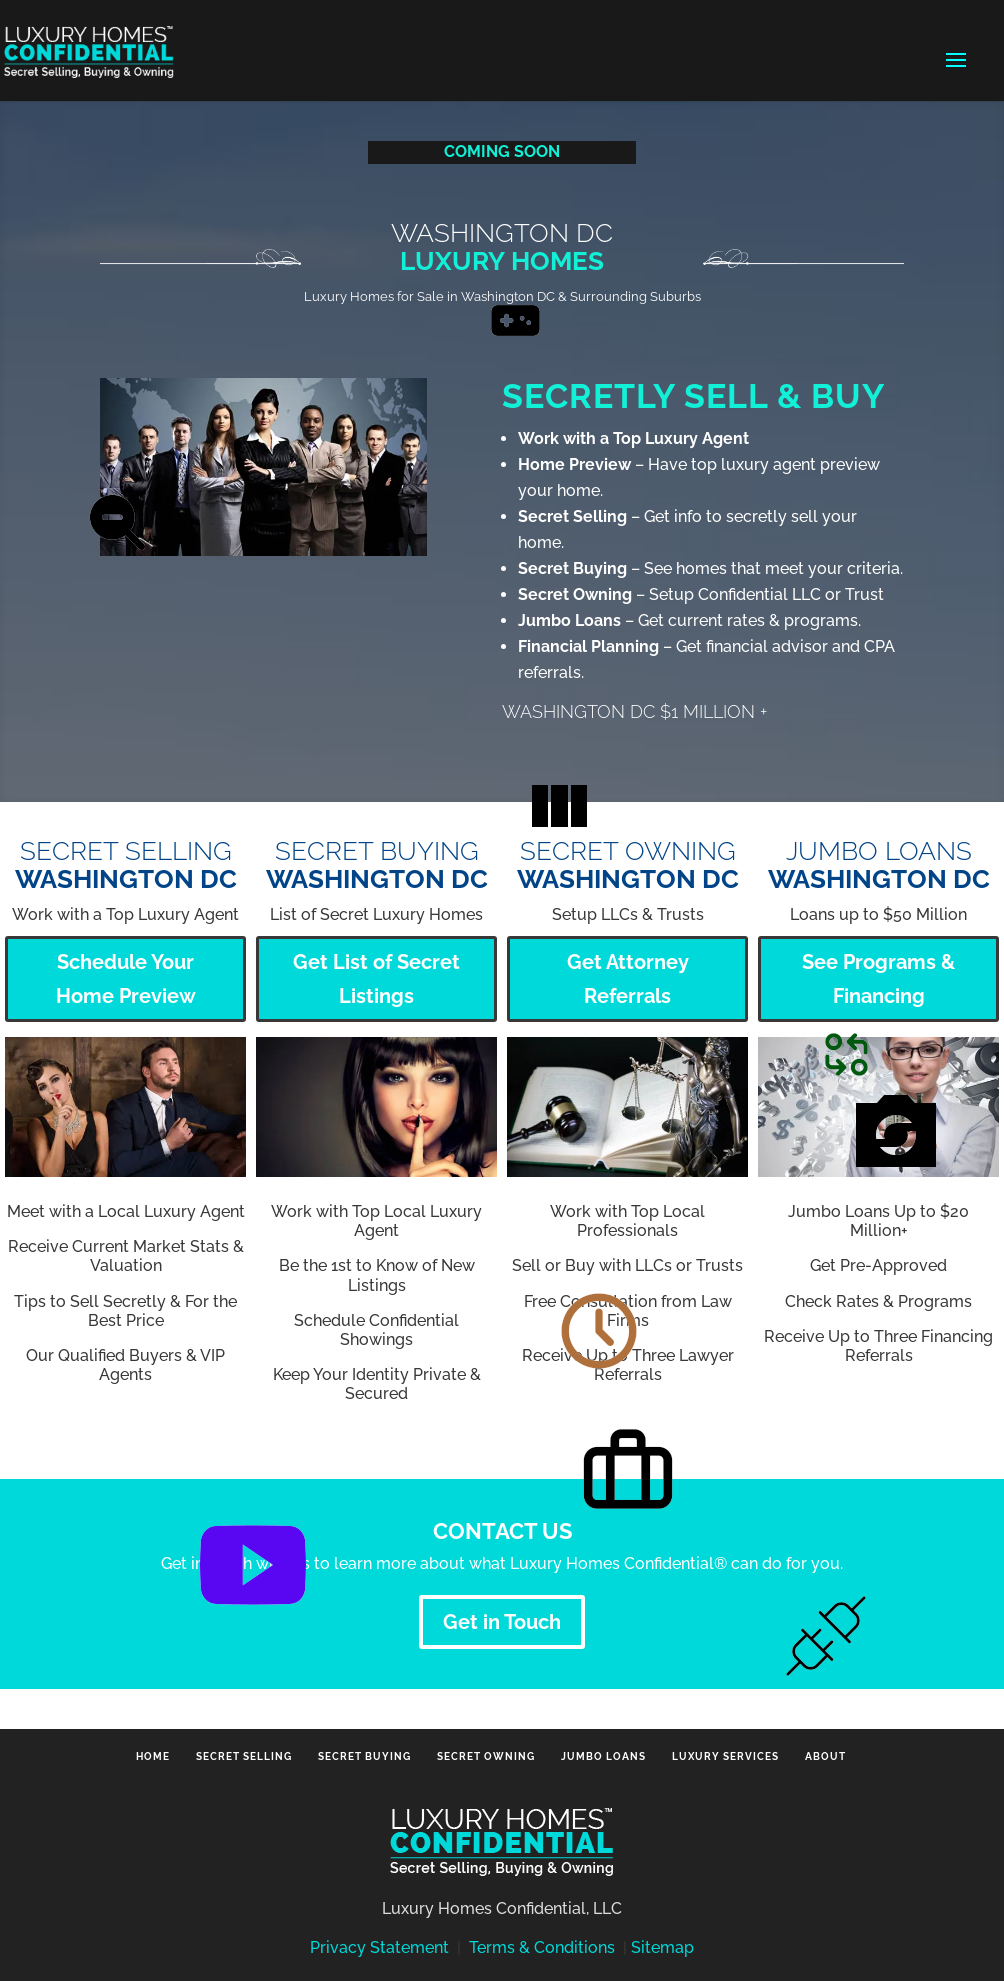 The height and width of the screenshot is (1981, 1004). I want to click on zoom out, so click(117, 522).